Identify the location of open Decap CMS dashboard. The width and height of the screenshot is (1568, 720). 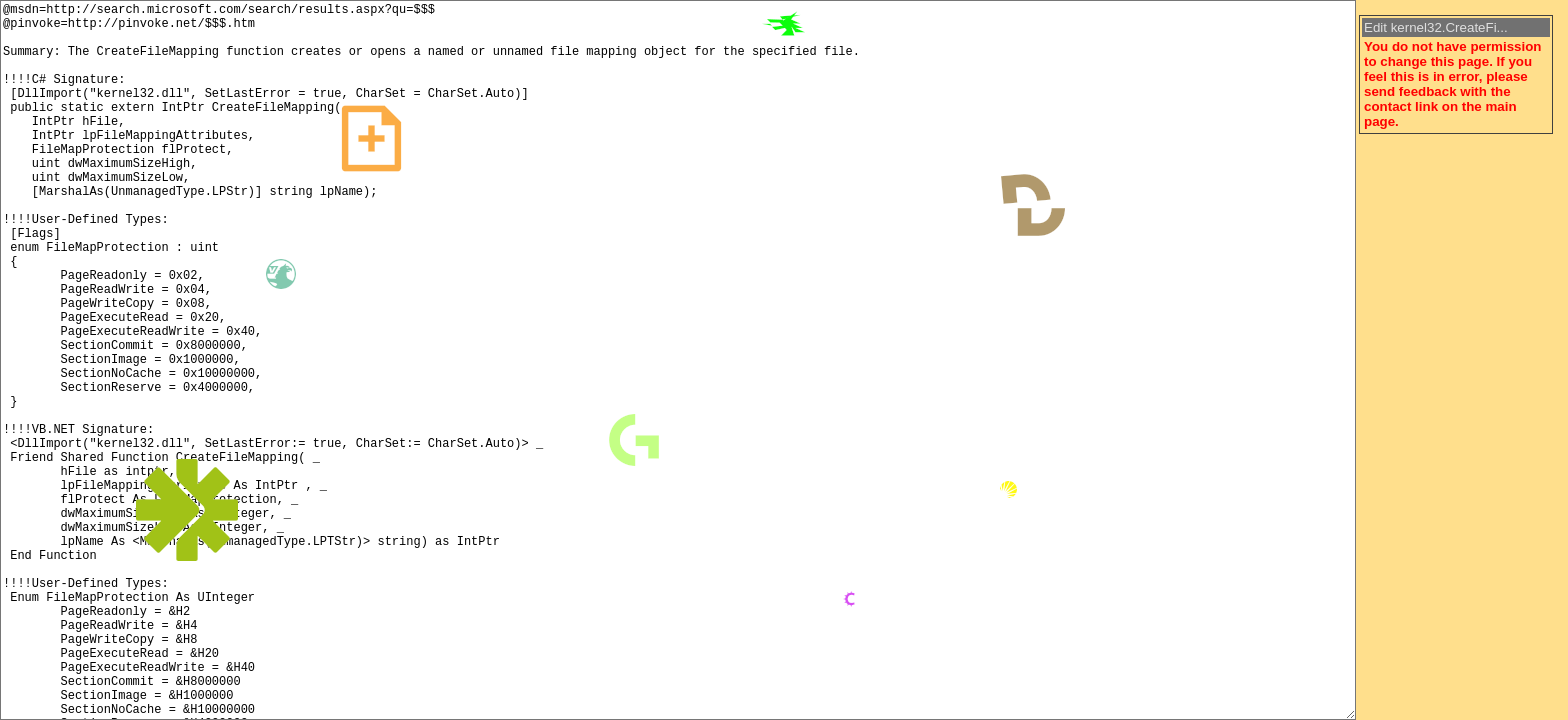
(1033, 205).